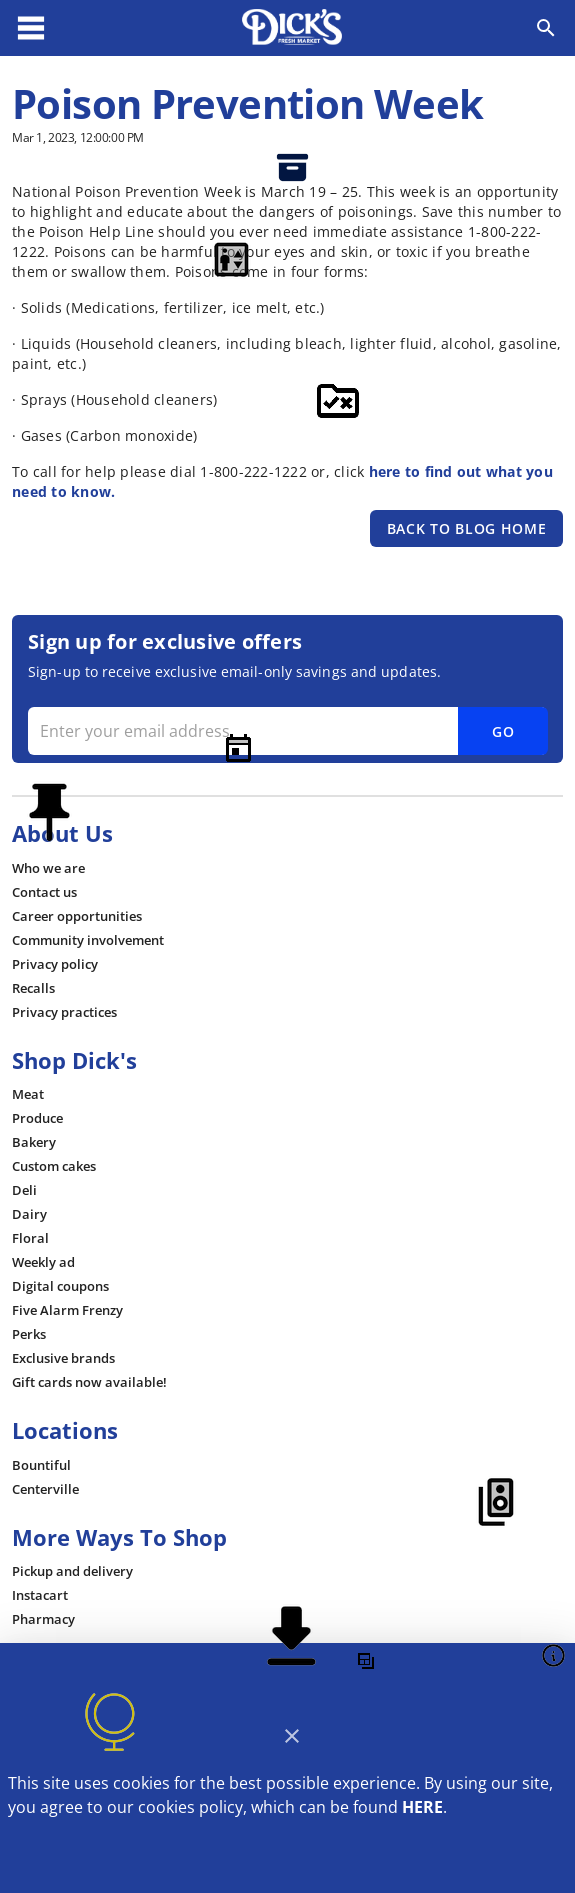 The height and width of the screenshot is (1893, 575). I want to click on view global or worldwide settings, so click(112, 1720).